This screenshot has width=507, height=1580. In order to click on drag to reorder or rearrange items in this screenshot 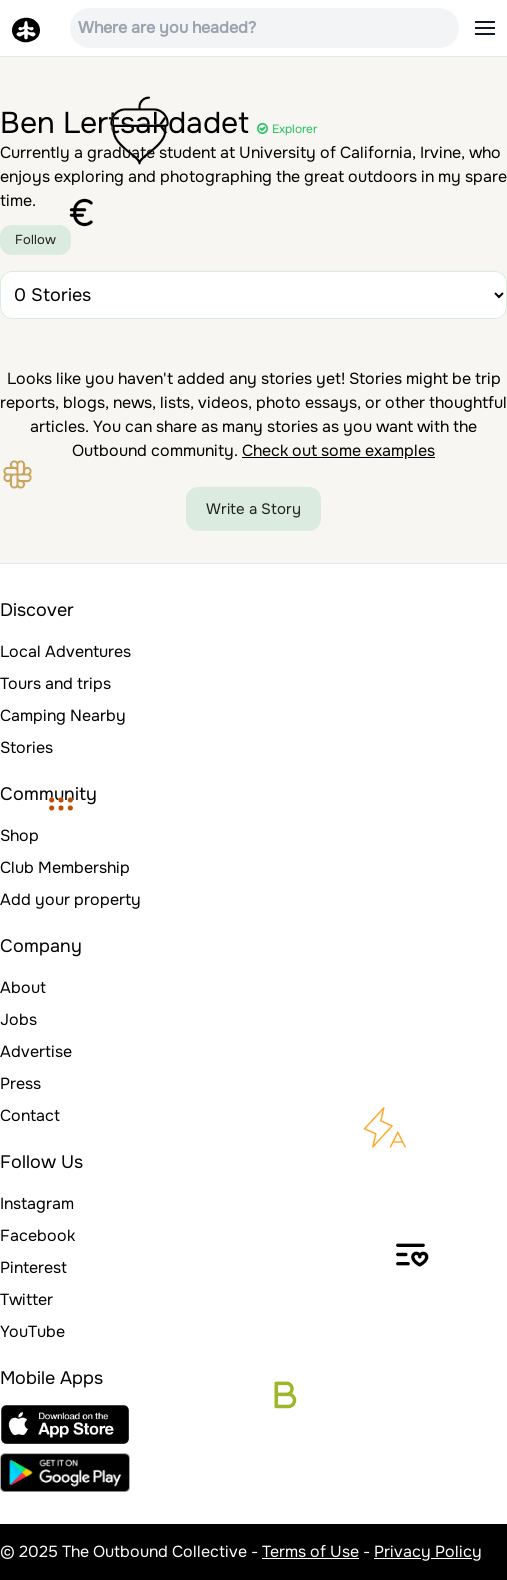, I will do `click(61, 804)`.